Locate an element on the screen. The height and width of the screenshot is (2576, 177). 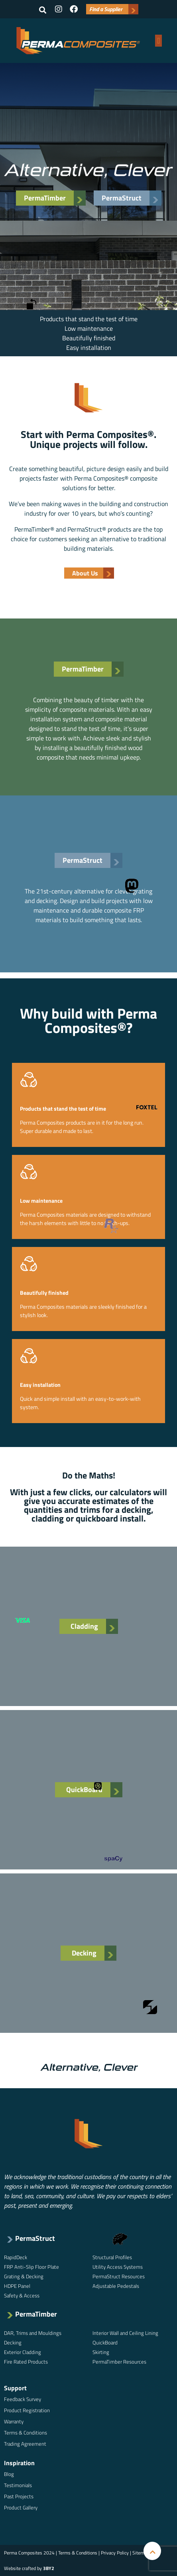
Rockstar Games company logo is located at coordinates (111, 1226).